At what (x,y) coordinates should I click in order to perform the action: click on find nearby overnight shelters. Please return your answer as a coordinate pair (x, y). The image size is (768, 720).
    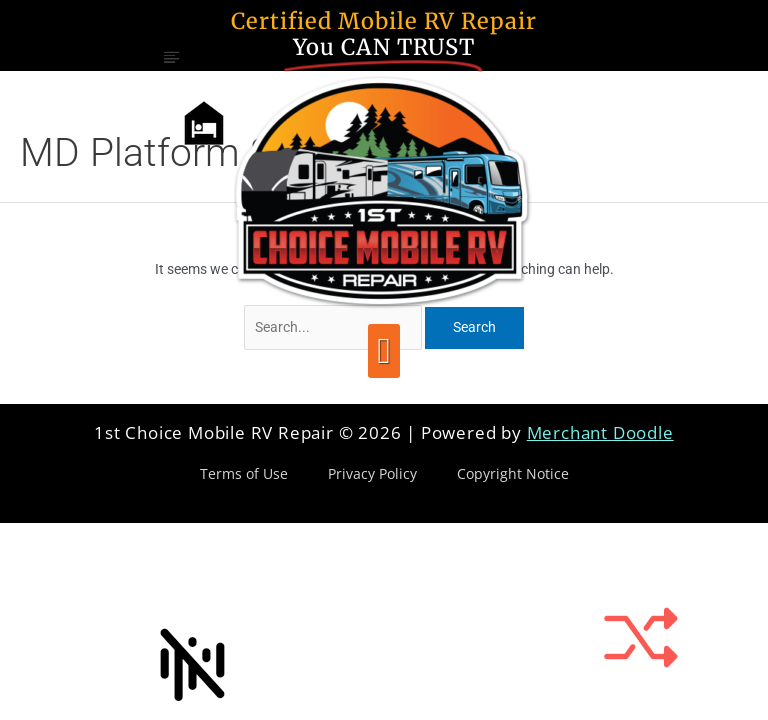
    Looking at the image, I should click on (204, 123).